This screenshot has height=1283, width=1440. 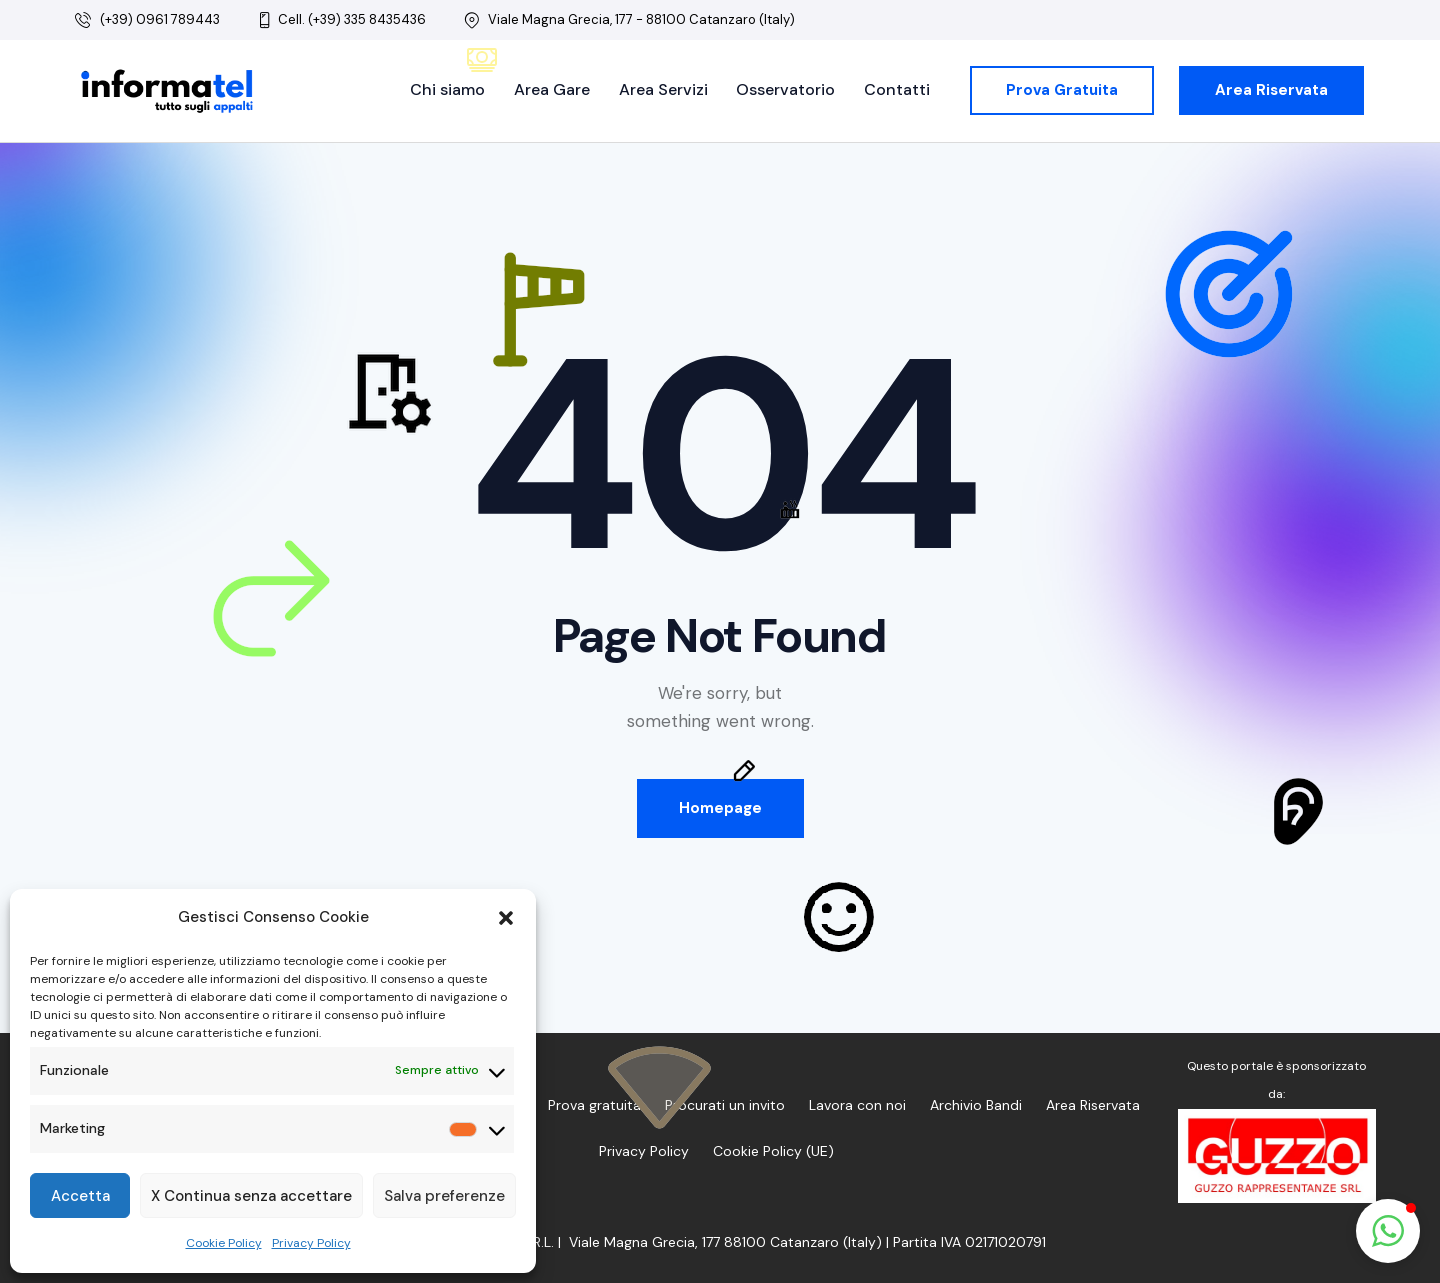 What do you see at coordinates (386, 391) in the screenshot?
I see `adjust room or space settings` at bounding box center [386, 391].